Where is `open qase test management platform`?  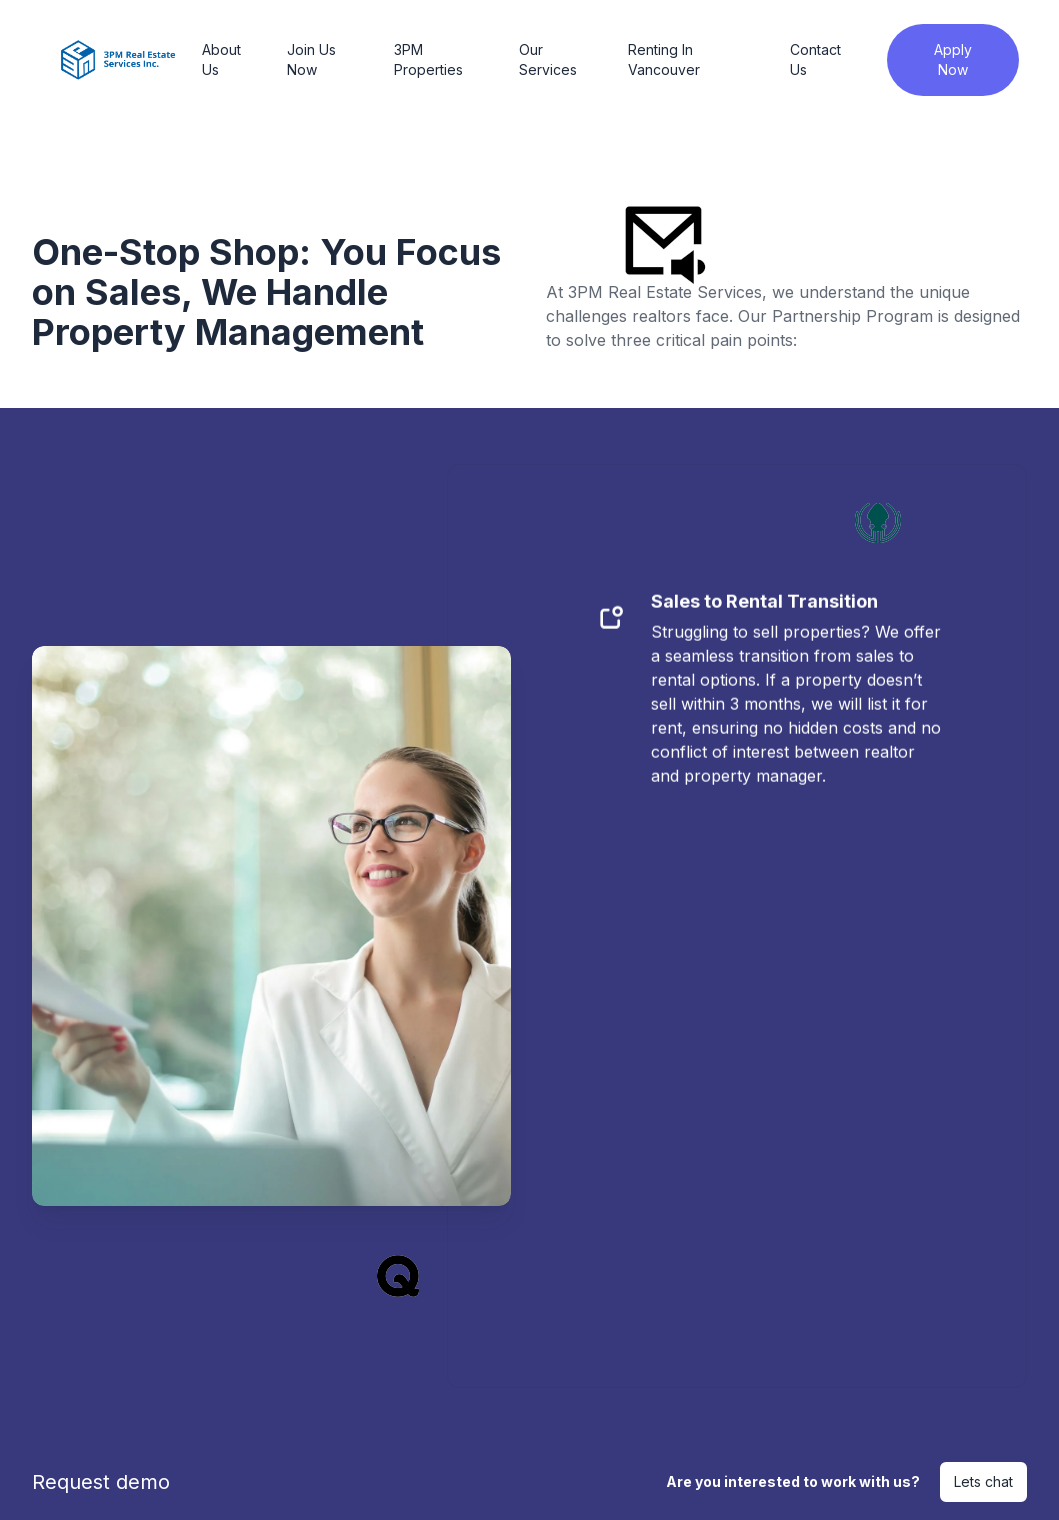
open qase test management platform is located at coordinates (398, 1276).